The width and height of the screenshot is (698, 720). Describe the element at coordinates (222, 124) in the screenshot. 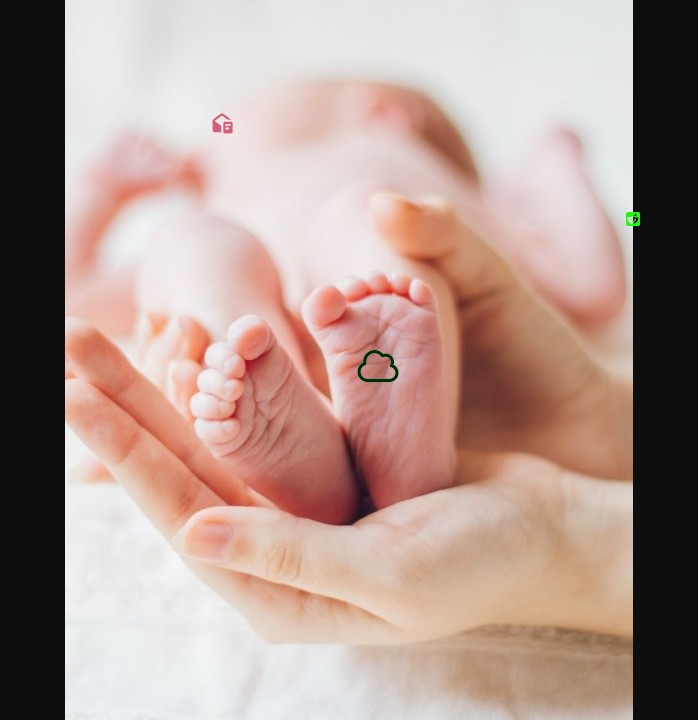

I see `view an opened email or message` at that location.